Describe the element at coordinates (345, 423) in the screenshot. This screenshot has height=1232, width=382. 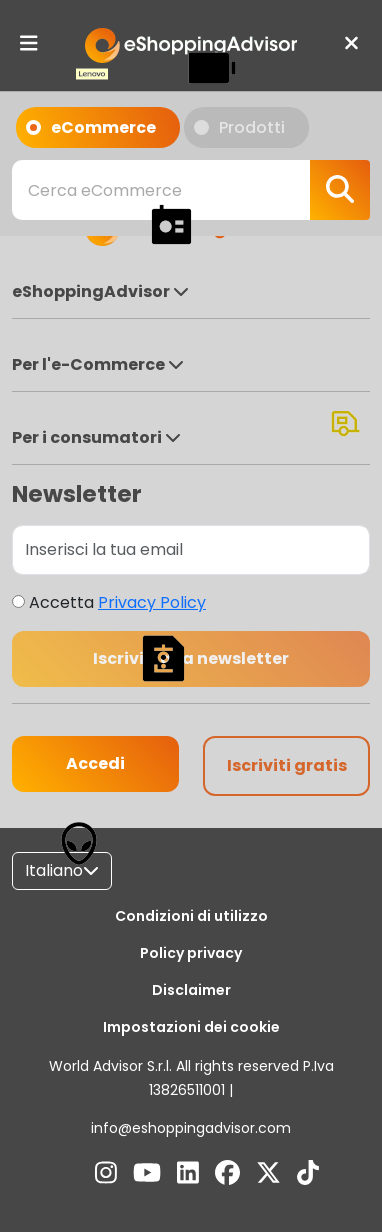
I see `view caravan or RV rental options` at that location.